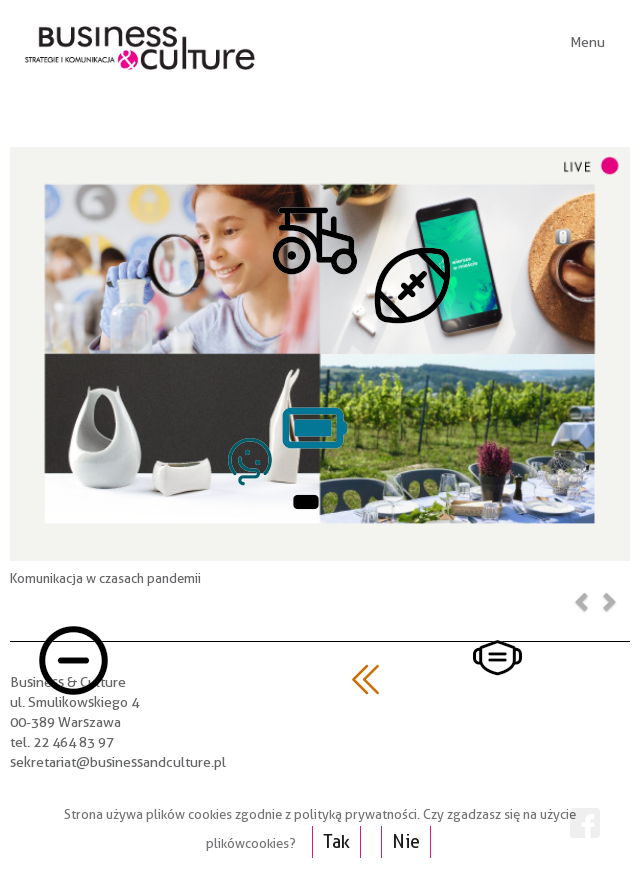  Describe the element at coordinates (412, 285) in the screenshot. I see `access sports scores and updates` at that location.